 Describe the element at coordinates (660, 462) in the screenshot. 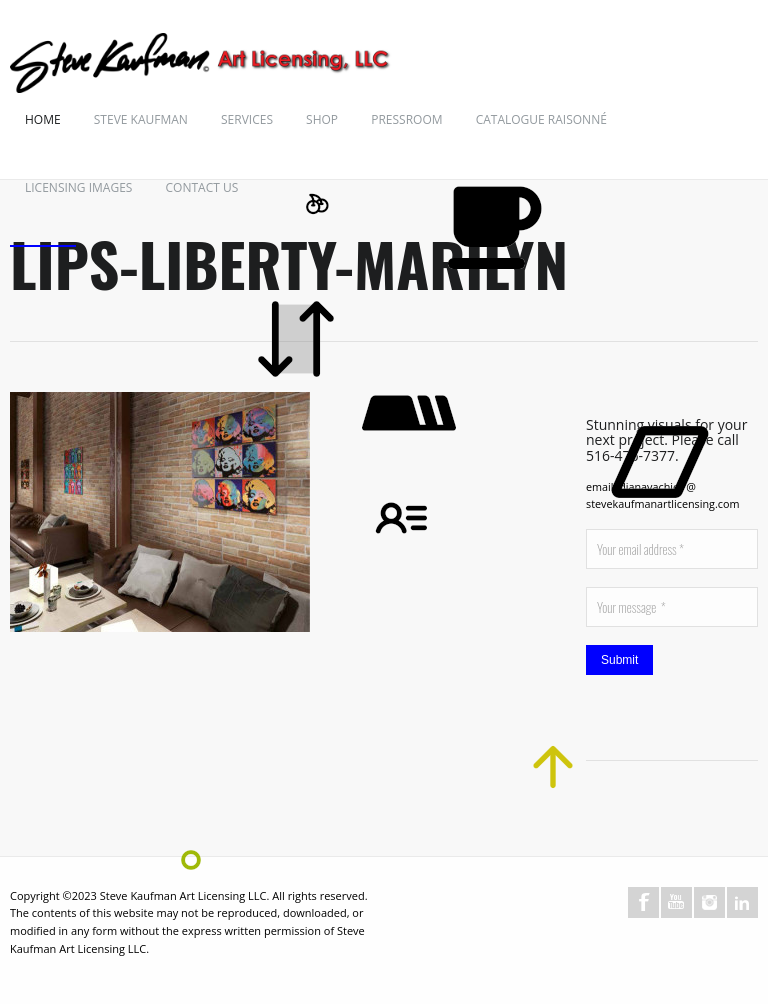

I see `select parallelogram shape tool` at that location.